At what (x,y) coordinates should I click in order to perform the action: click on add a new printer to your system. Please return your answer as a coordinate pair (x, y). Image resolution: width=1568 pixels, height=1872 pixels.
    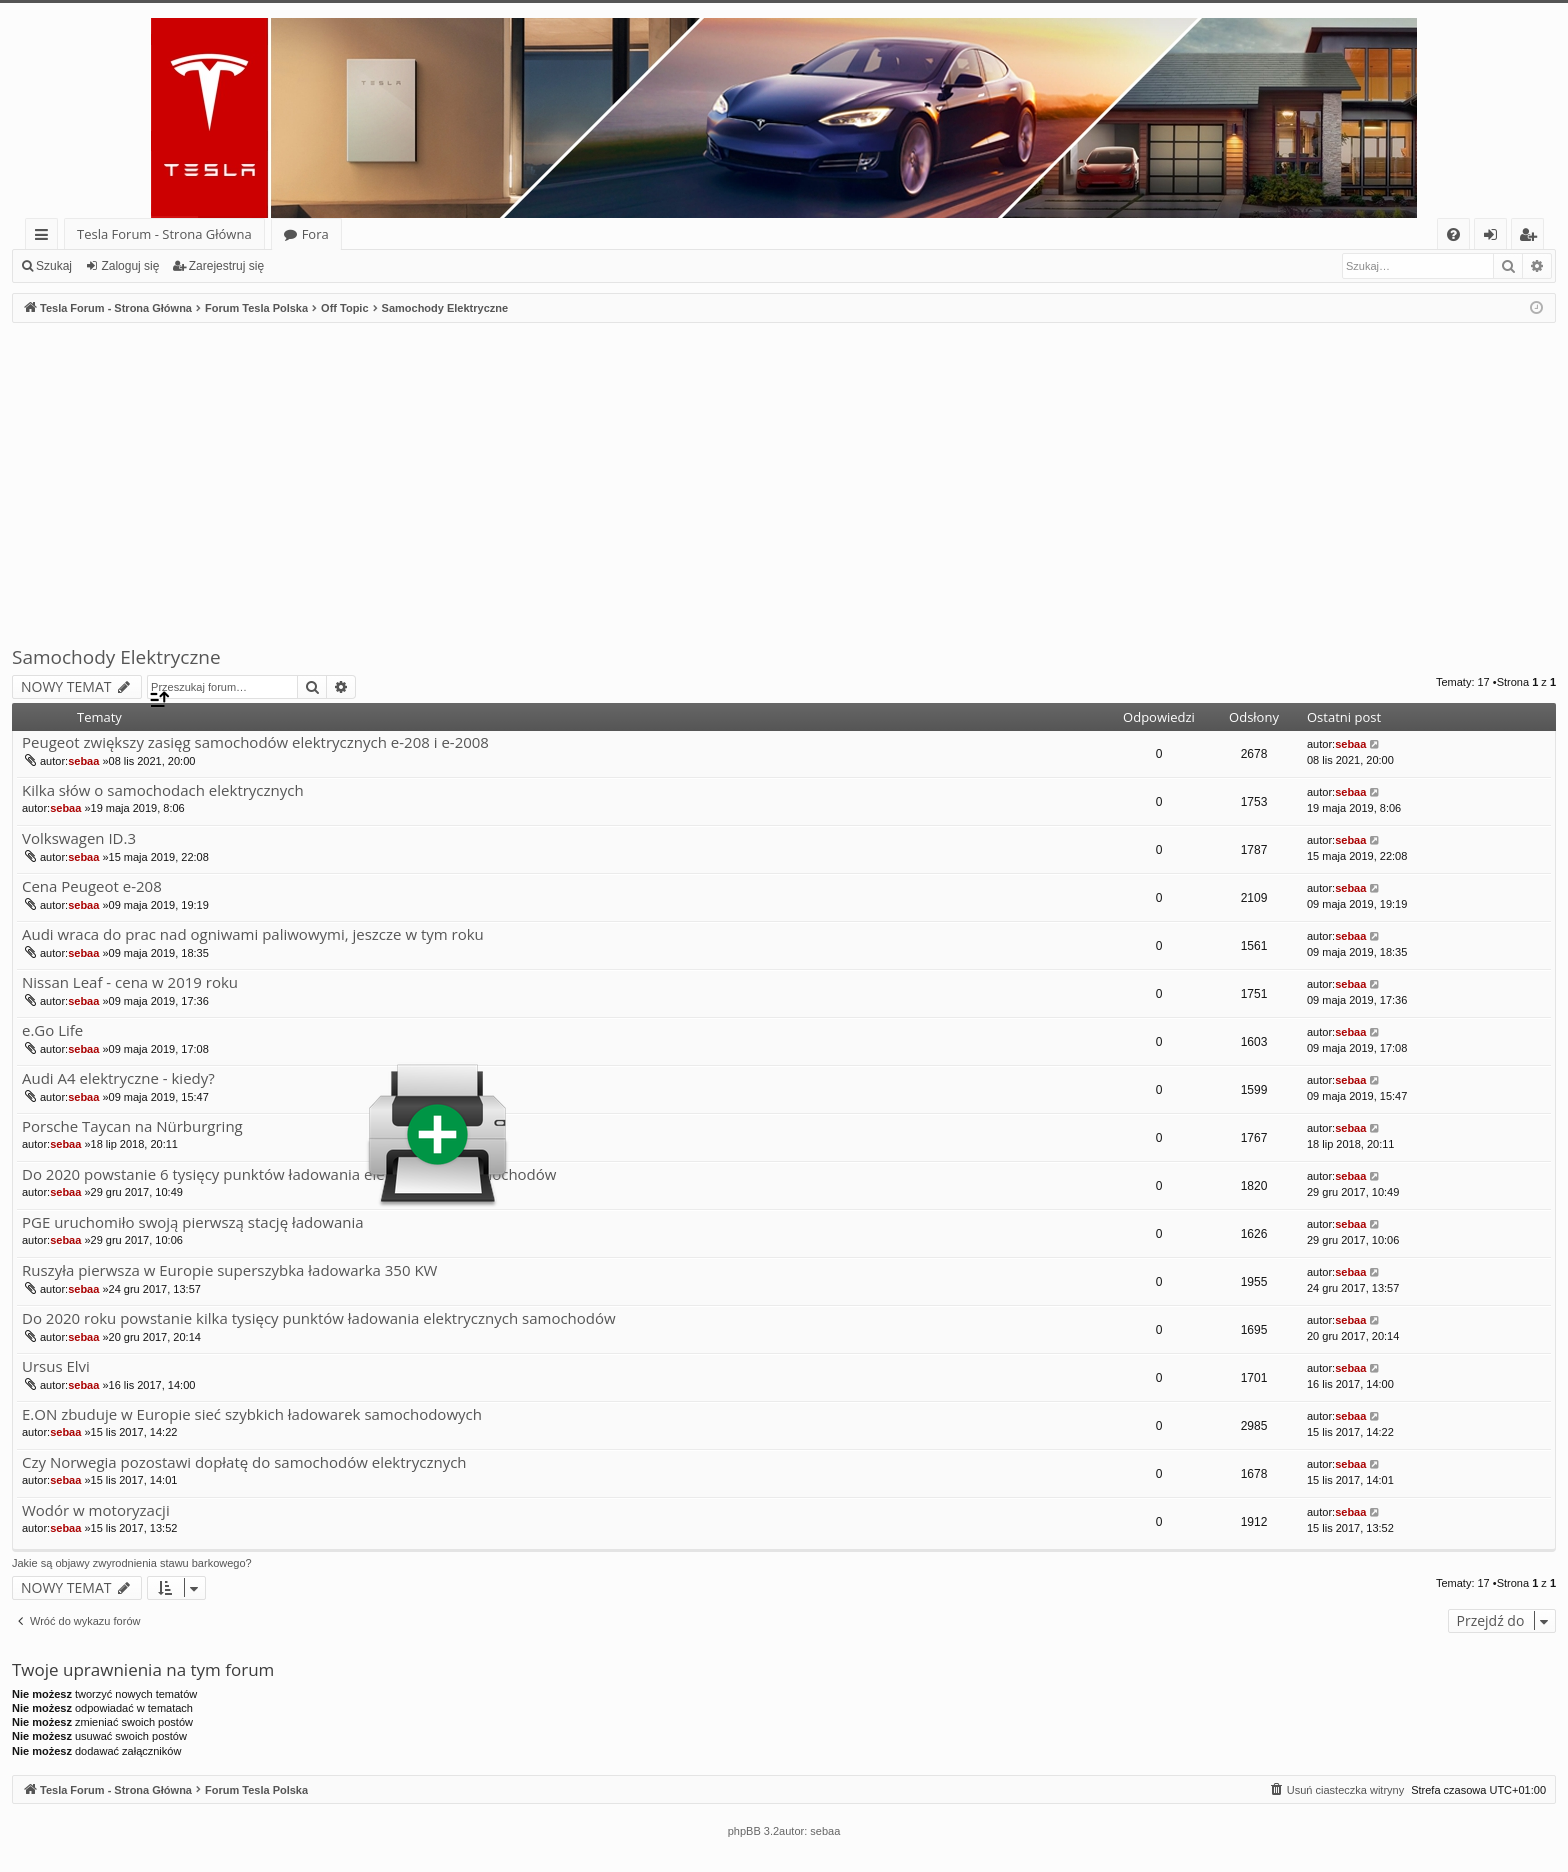
    Looking at the image, I should click on (437, 1134).